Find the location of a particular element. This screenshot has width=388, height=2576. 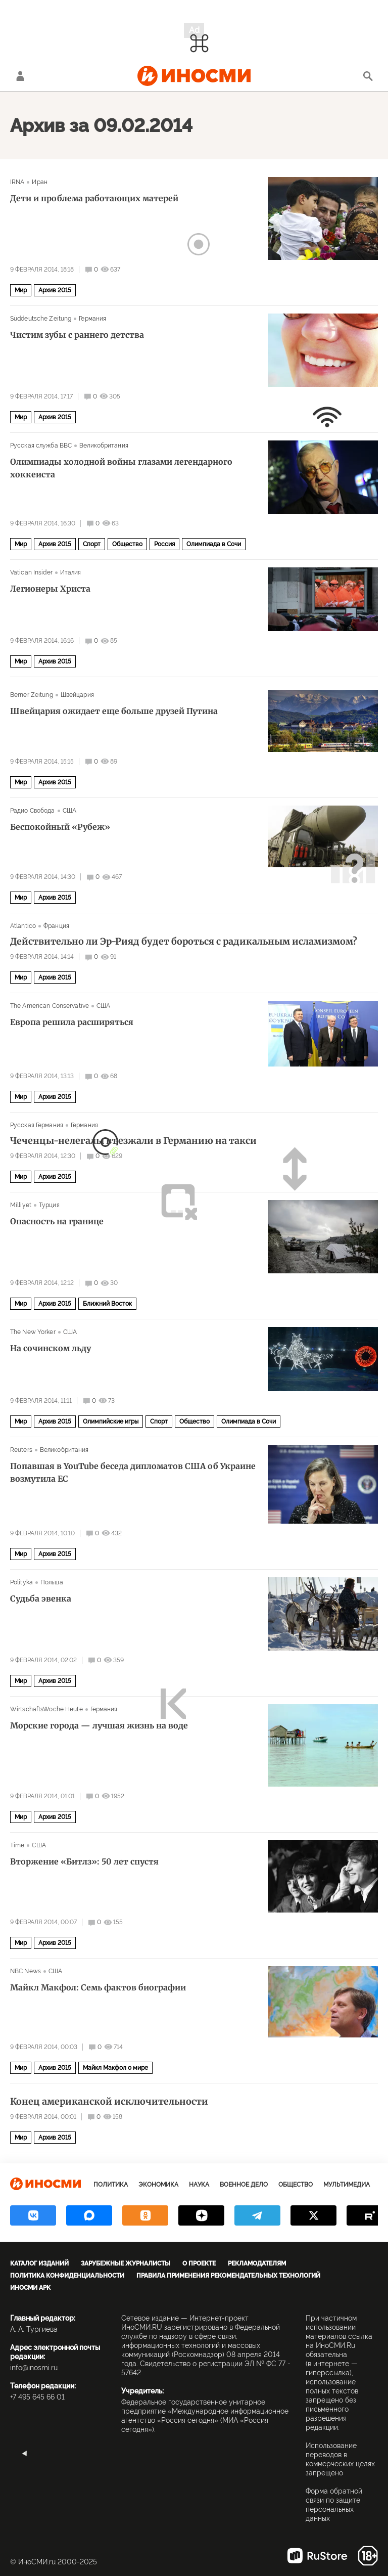

indicates a selected radio button option is located at coordinates (199, 244).